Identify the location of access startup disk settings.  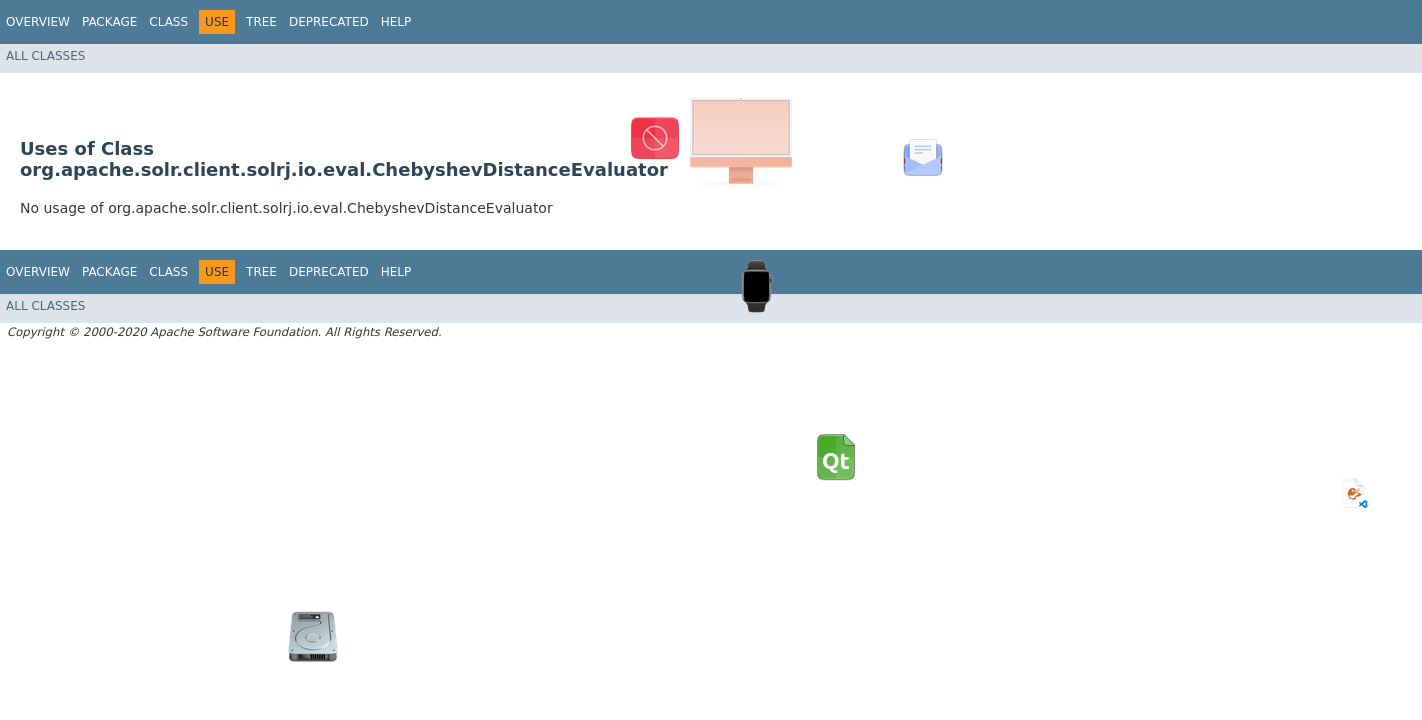
(313, 638).